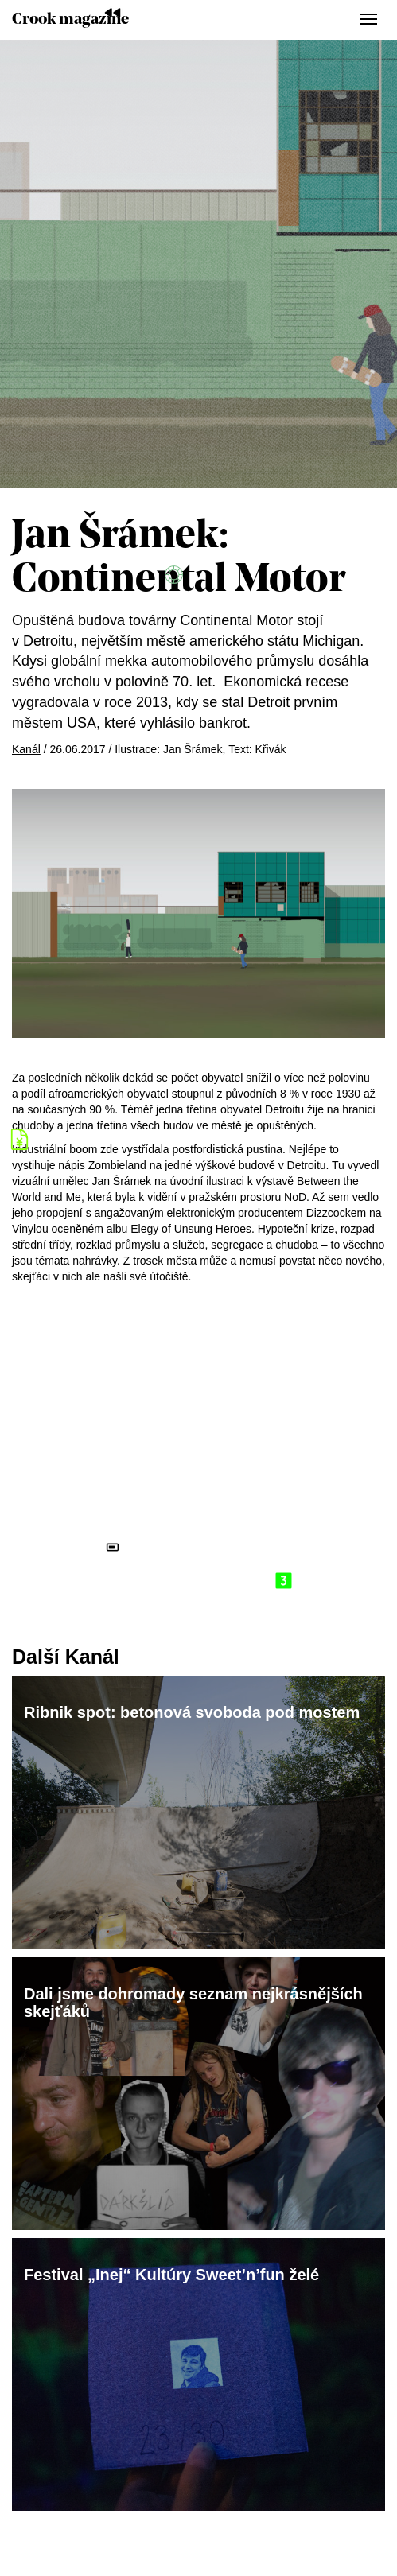  What do you see at coordinates (112, 1547) in the screenshot?
I see `indicates battery level at approximately 80% charge` at bounding box center [112, 1547].